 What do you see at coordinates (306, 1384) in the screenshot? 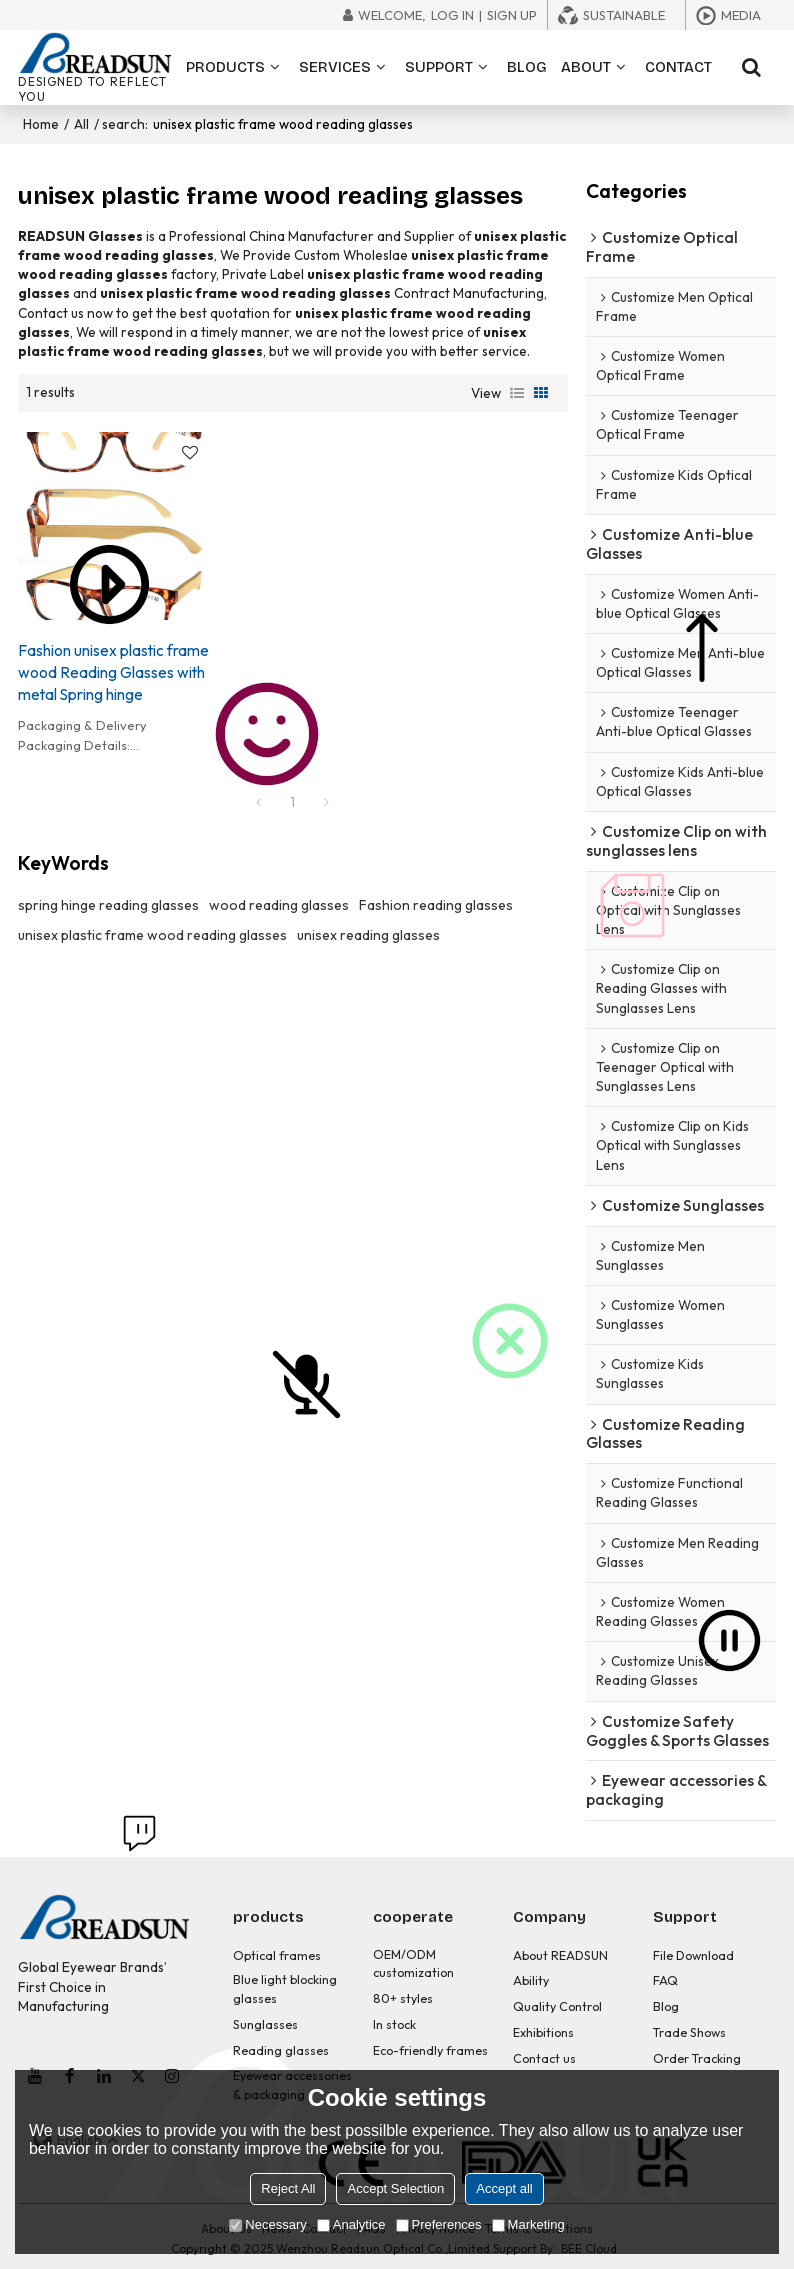
I see `mute your microphone` at bounding box center [306, 1384].